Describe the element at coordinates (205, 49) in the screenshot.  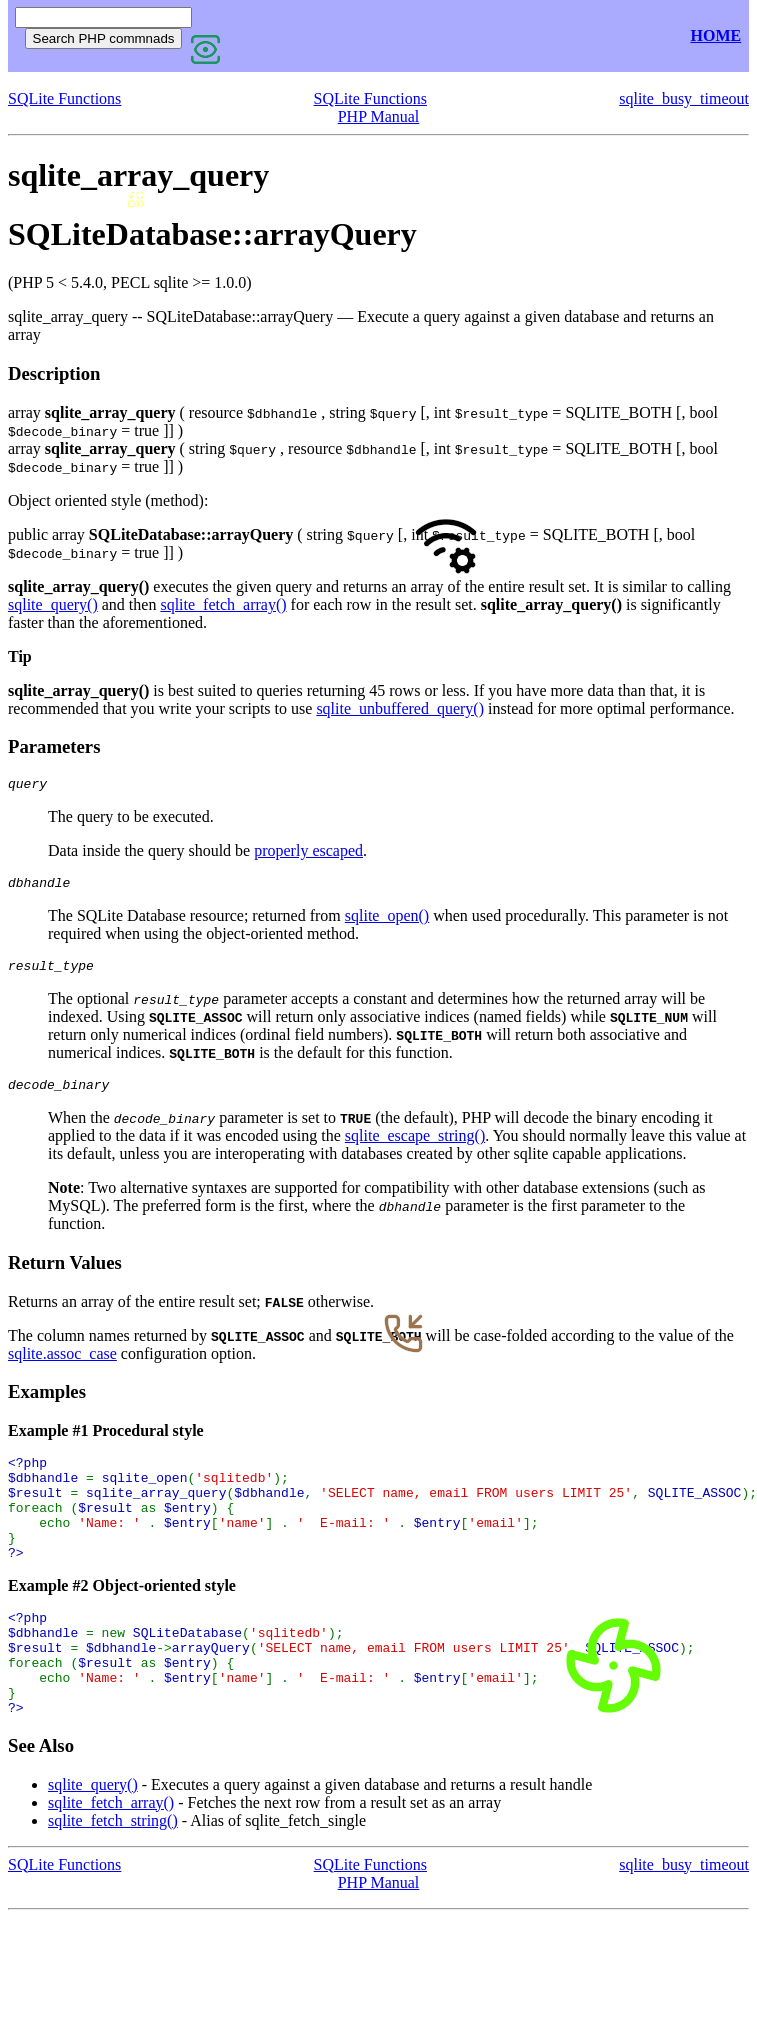
I see `view or preview content` at that location.